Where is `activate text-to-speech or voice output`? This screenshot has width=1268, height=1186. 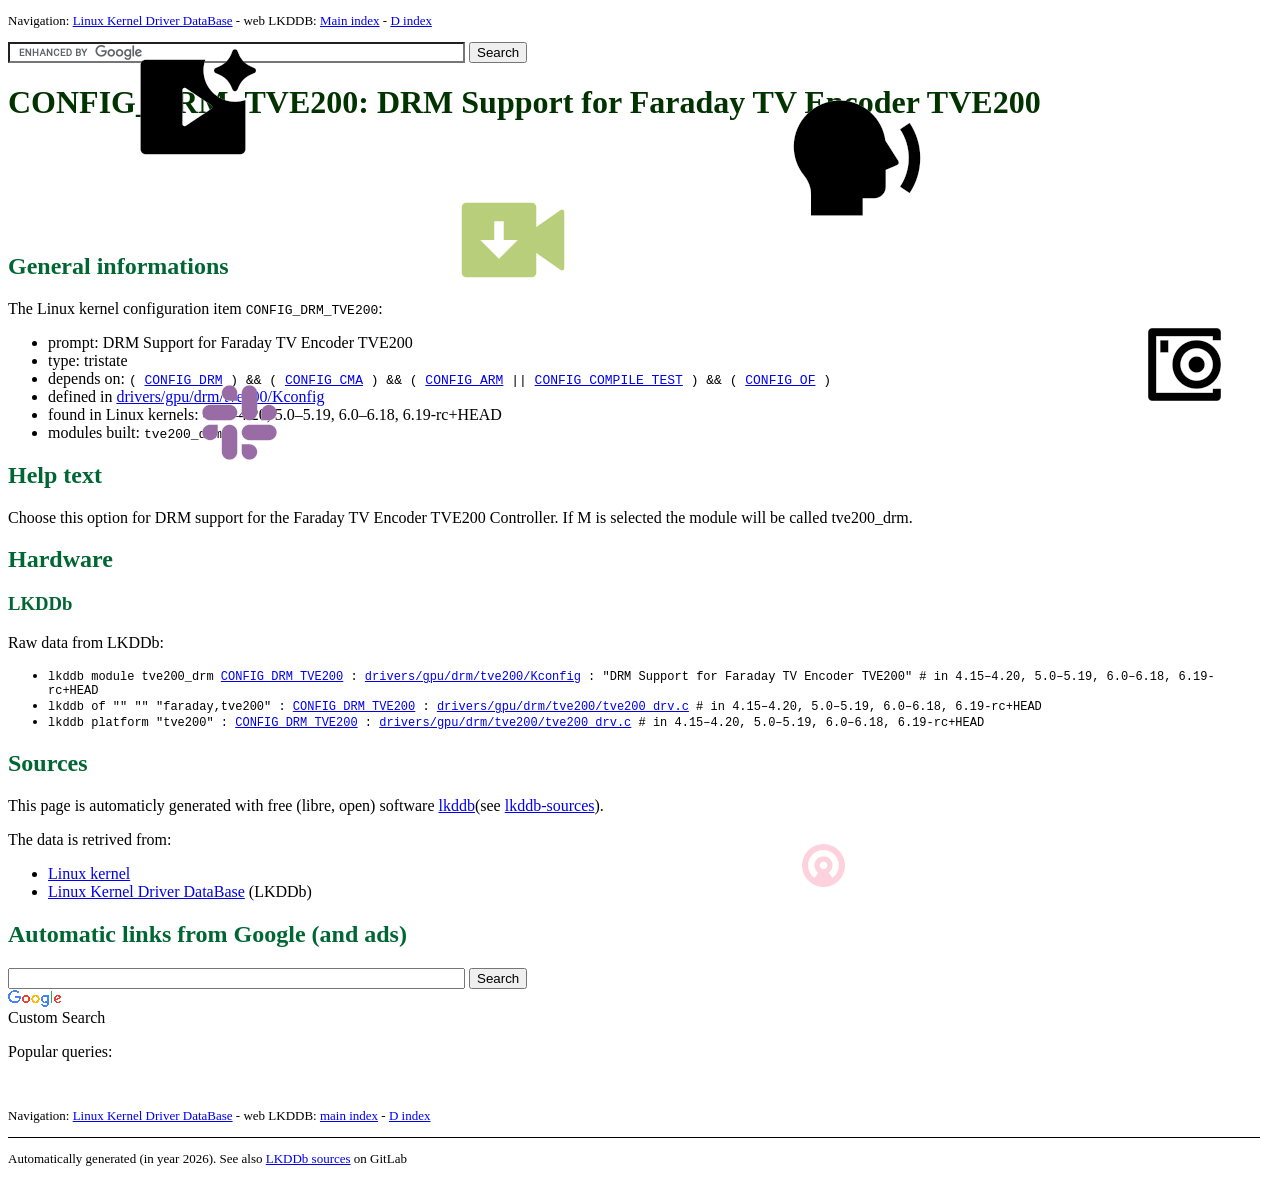
activate text-to-speech or voice output is located at coordinates (857, 158).